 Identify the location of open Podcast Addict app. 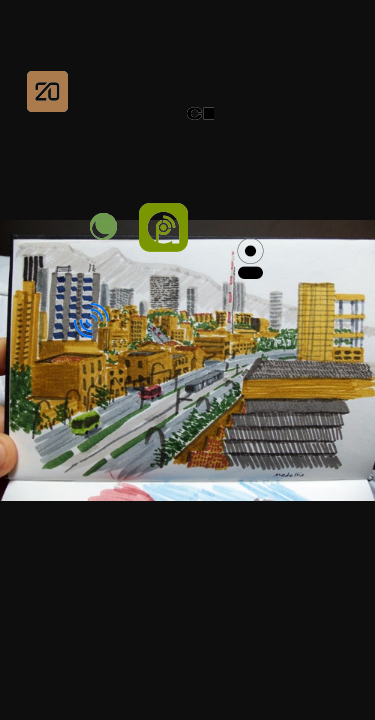
(163, 227).